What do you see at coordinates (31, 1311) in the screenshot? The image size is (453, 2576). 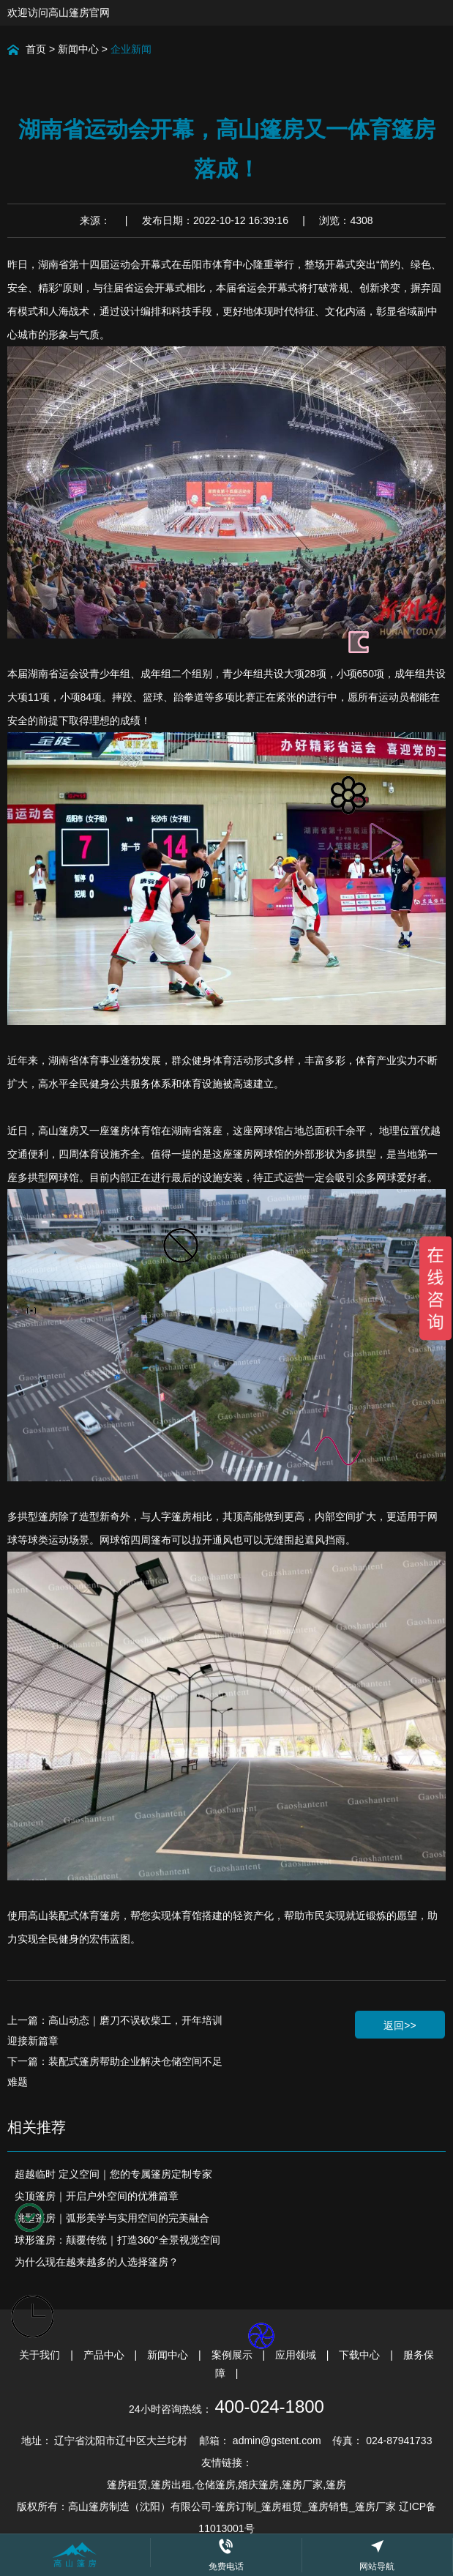 I see `insert a code snippet or variable placeholder` at bounding box center [31, 1311].